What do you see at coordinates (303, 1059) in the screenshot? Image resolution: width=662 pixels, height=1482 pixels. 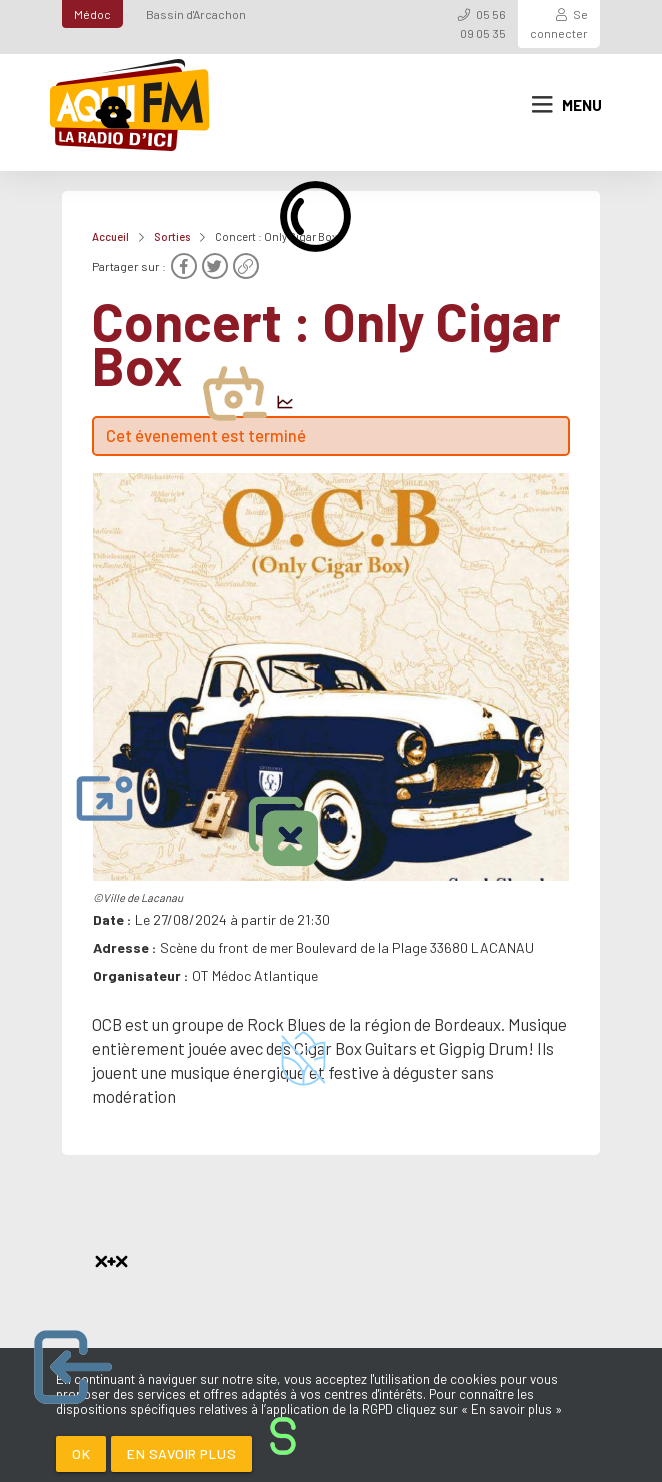 I see `indicates gluten-free or grain-free option` at bounding box center [303, 1059].